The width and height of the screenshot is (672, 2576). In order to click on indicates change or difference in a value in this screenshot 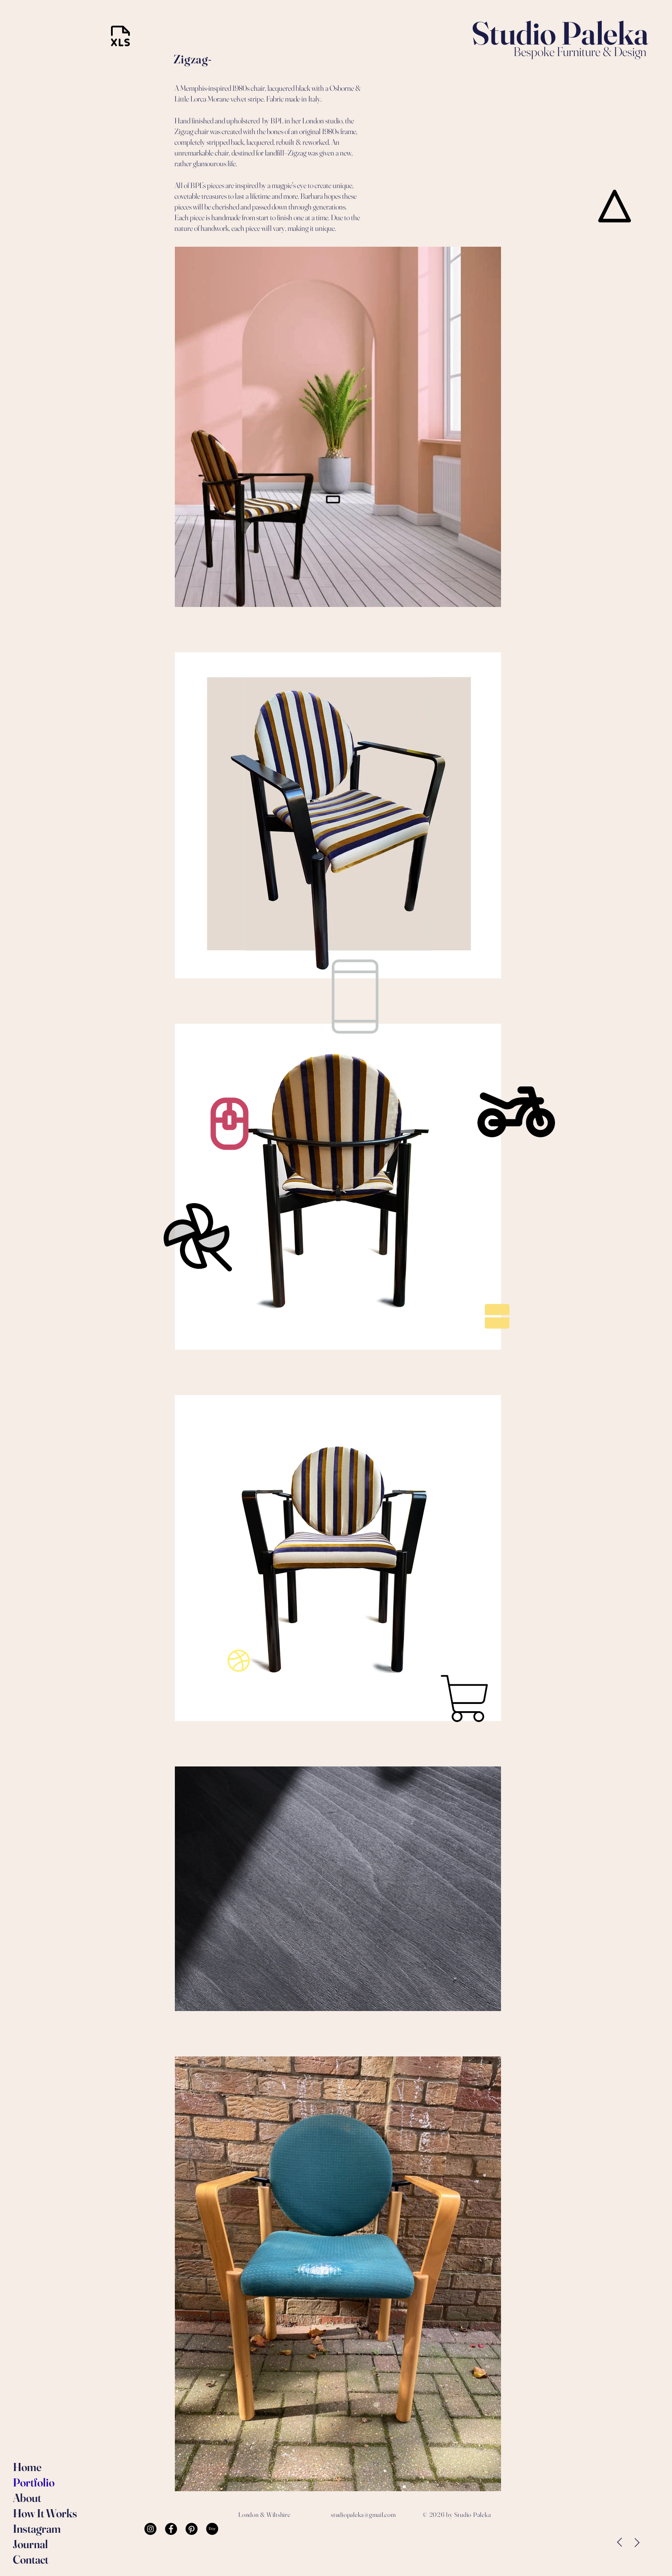, I will do `click(615, 206)`.